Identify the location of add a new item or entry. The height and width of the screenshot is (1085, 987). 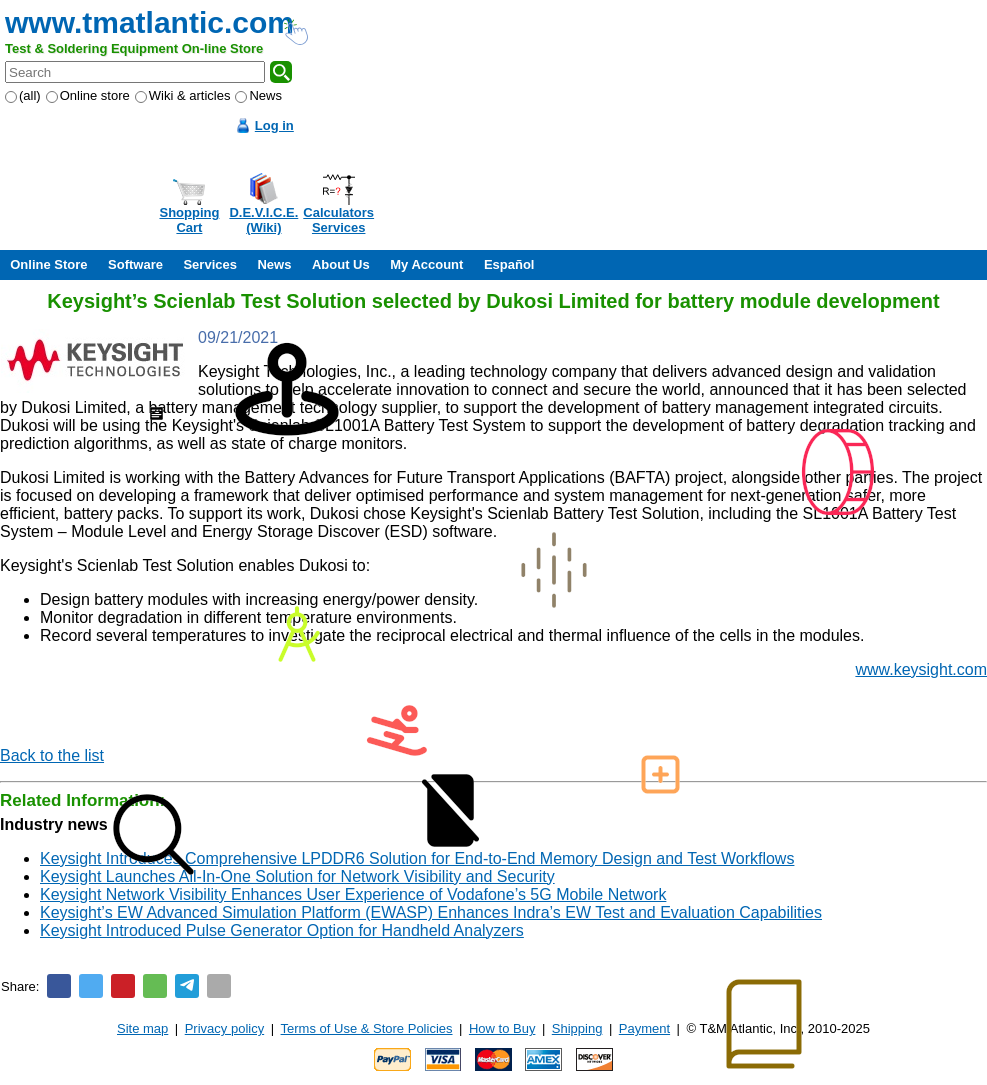
(660, 774).